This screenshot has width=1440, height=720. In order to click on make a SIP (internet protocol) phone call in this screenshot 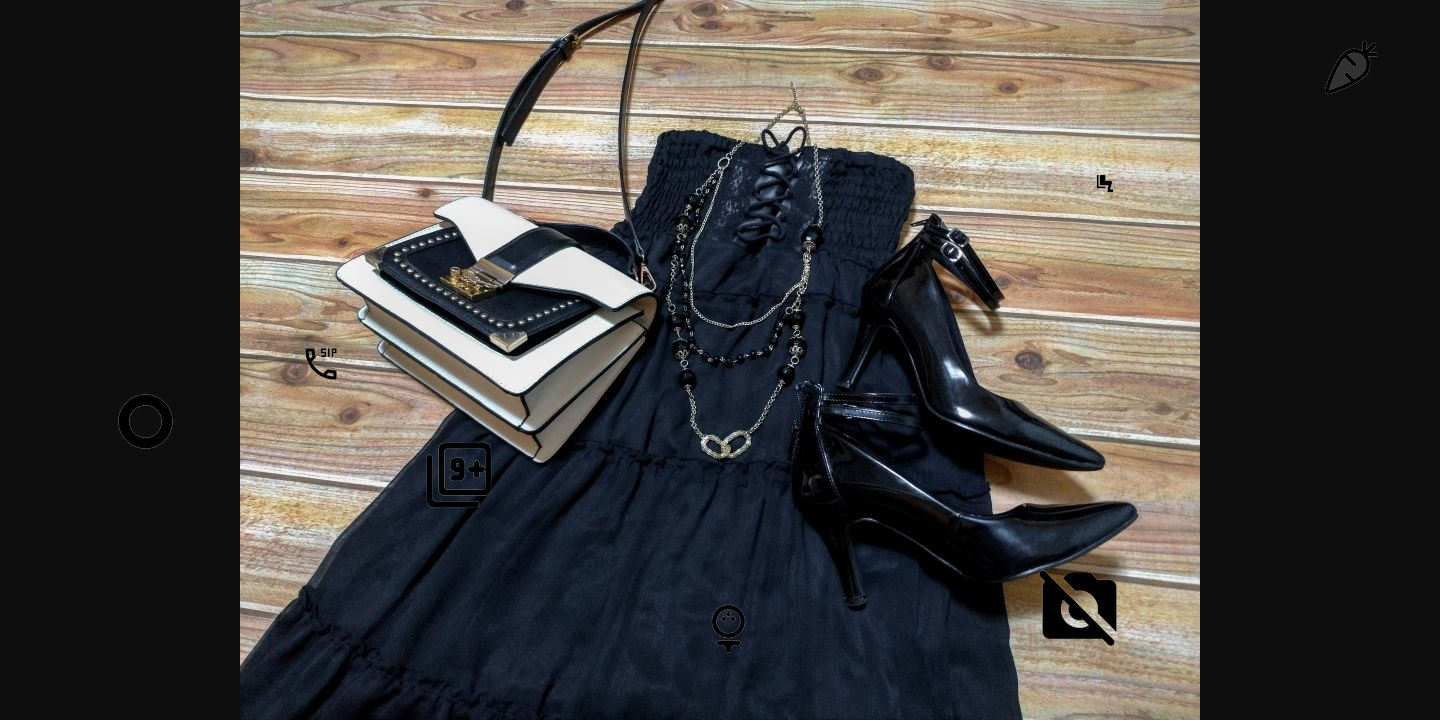, I will do `click(321, 364)`.